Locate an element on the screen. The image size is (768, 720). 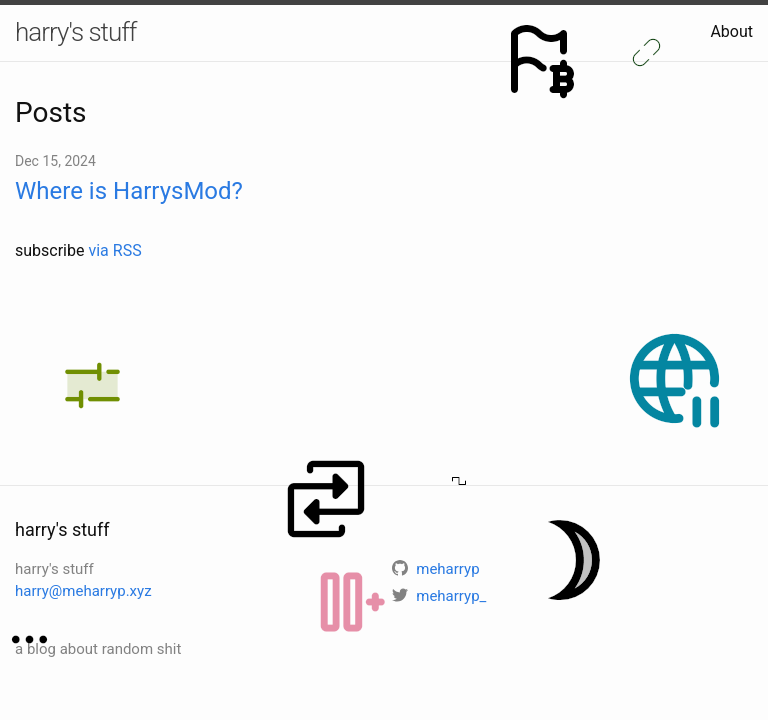
swap or exchange items is located at coordinates (326, 499).